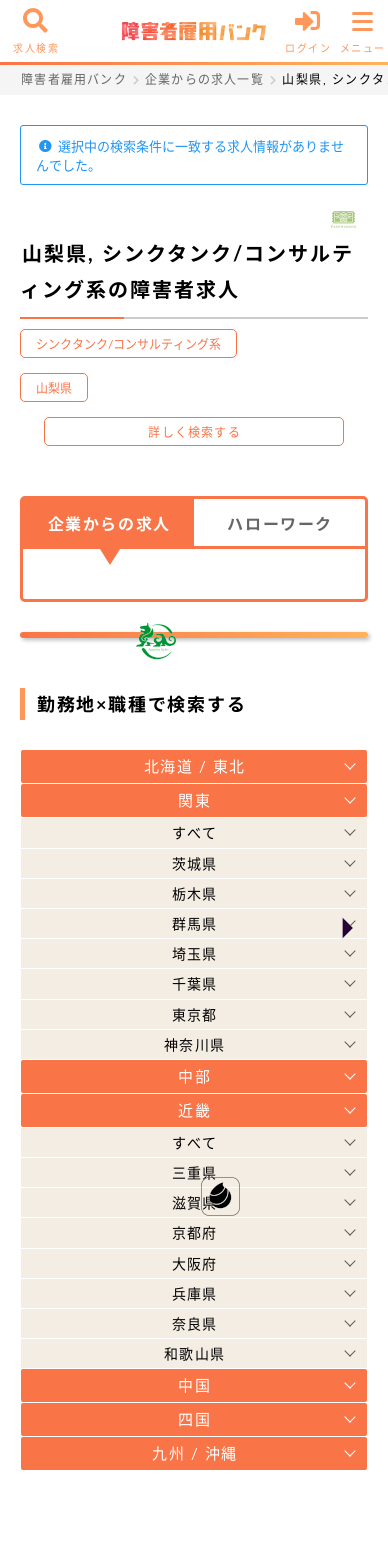 Image resolution: width=388 pixels, height=1552 pixels. I want to click on navigate to the next item or screen, so click(346, 928).